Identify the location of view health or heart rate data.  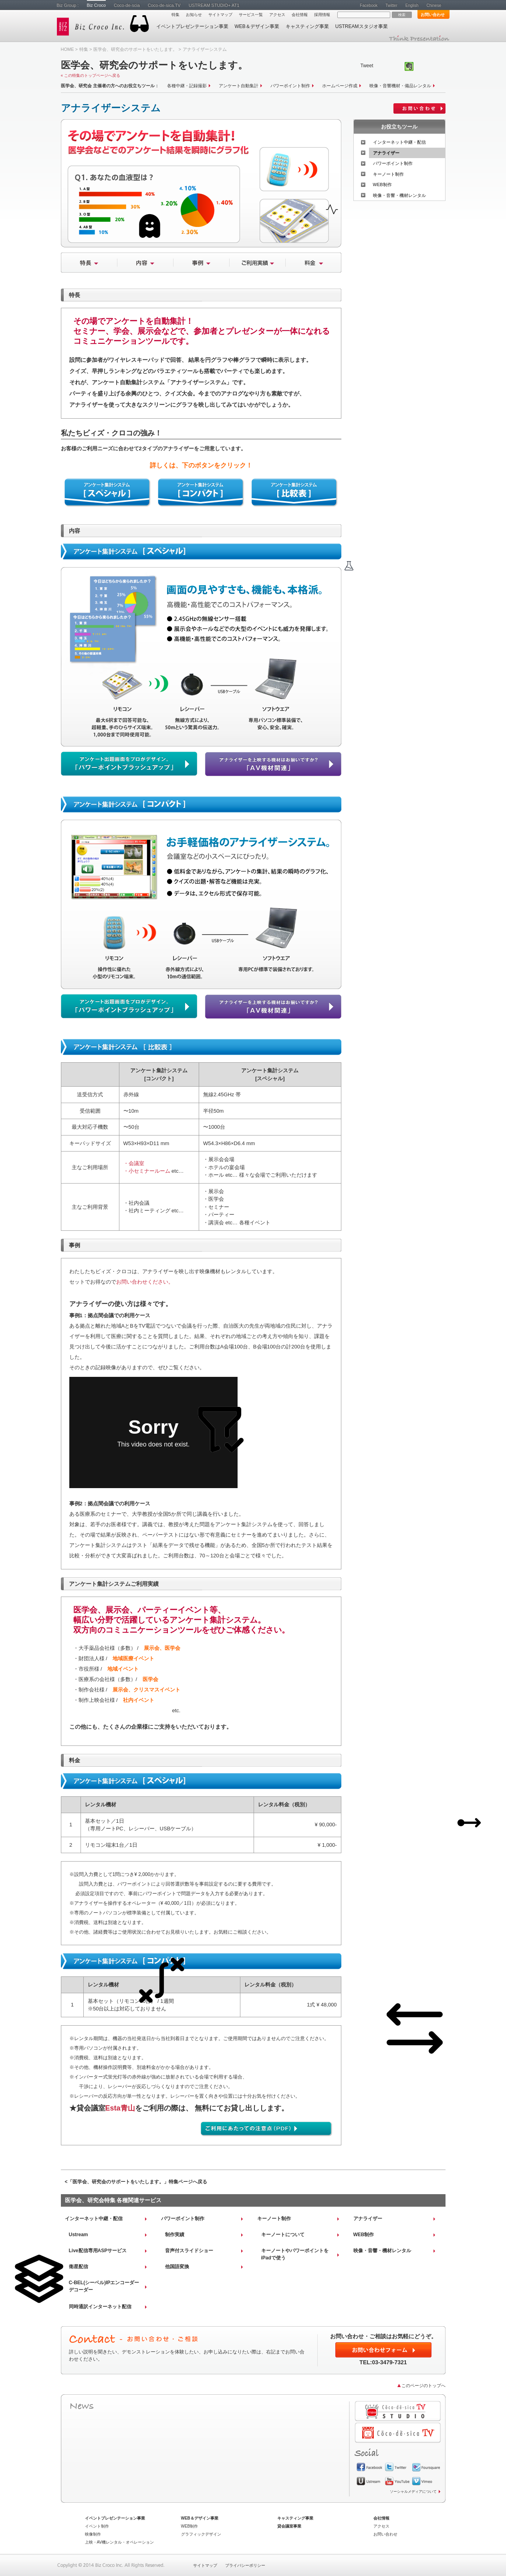
(332, 209).